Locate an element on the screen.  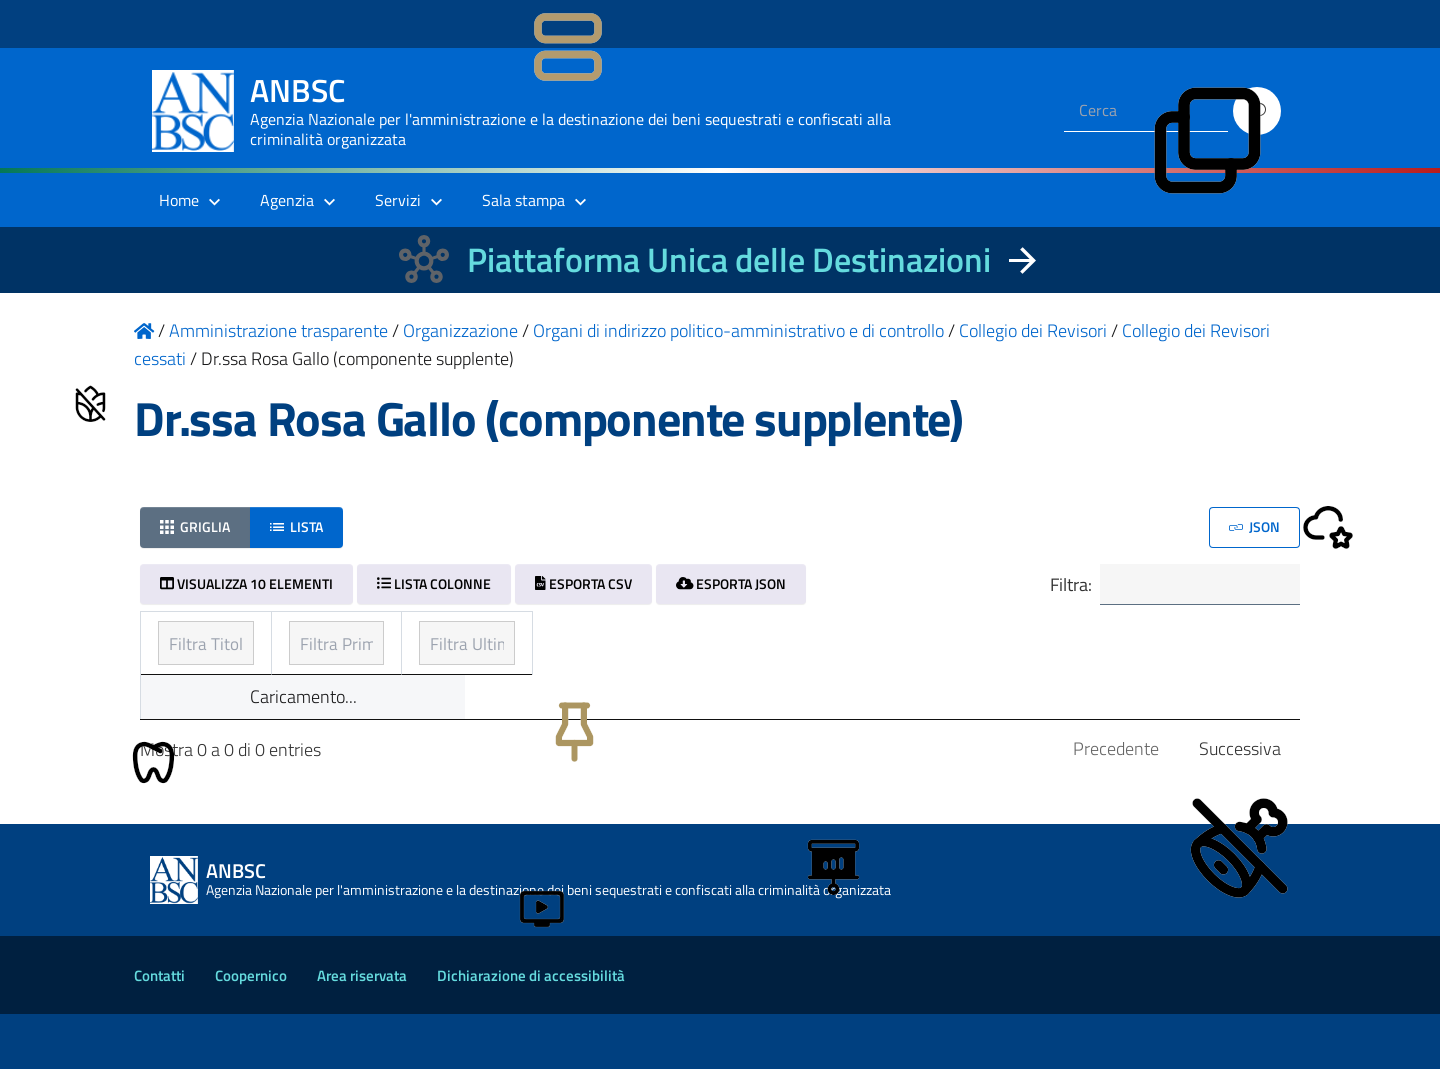
access video on demand or streaming content is located at coordinates (542, 909).